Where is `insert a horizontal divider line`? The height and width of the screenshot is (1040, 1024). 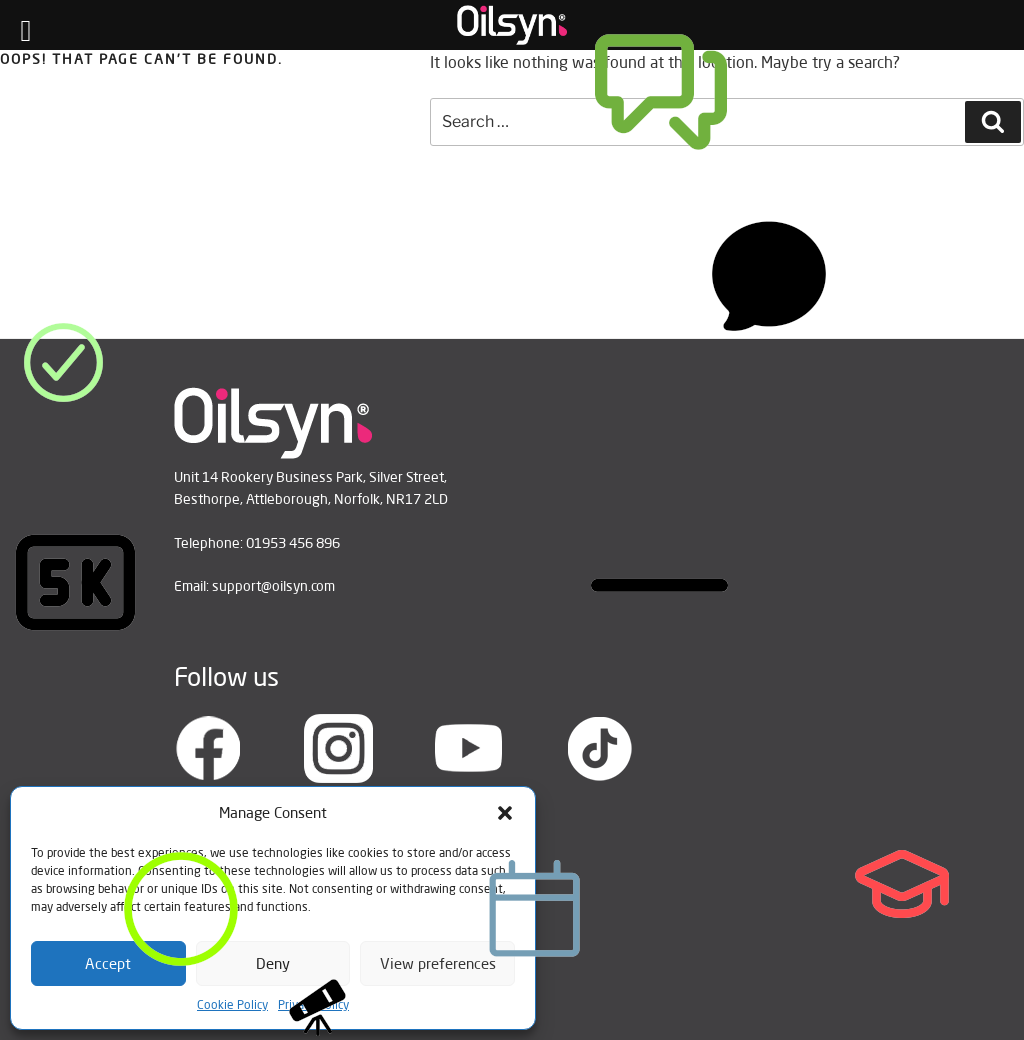 insert a horizontal divider line is located at coordinates (659, 587).